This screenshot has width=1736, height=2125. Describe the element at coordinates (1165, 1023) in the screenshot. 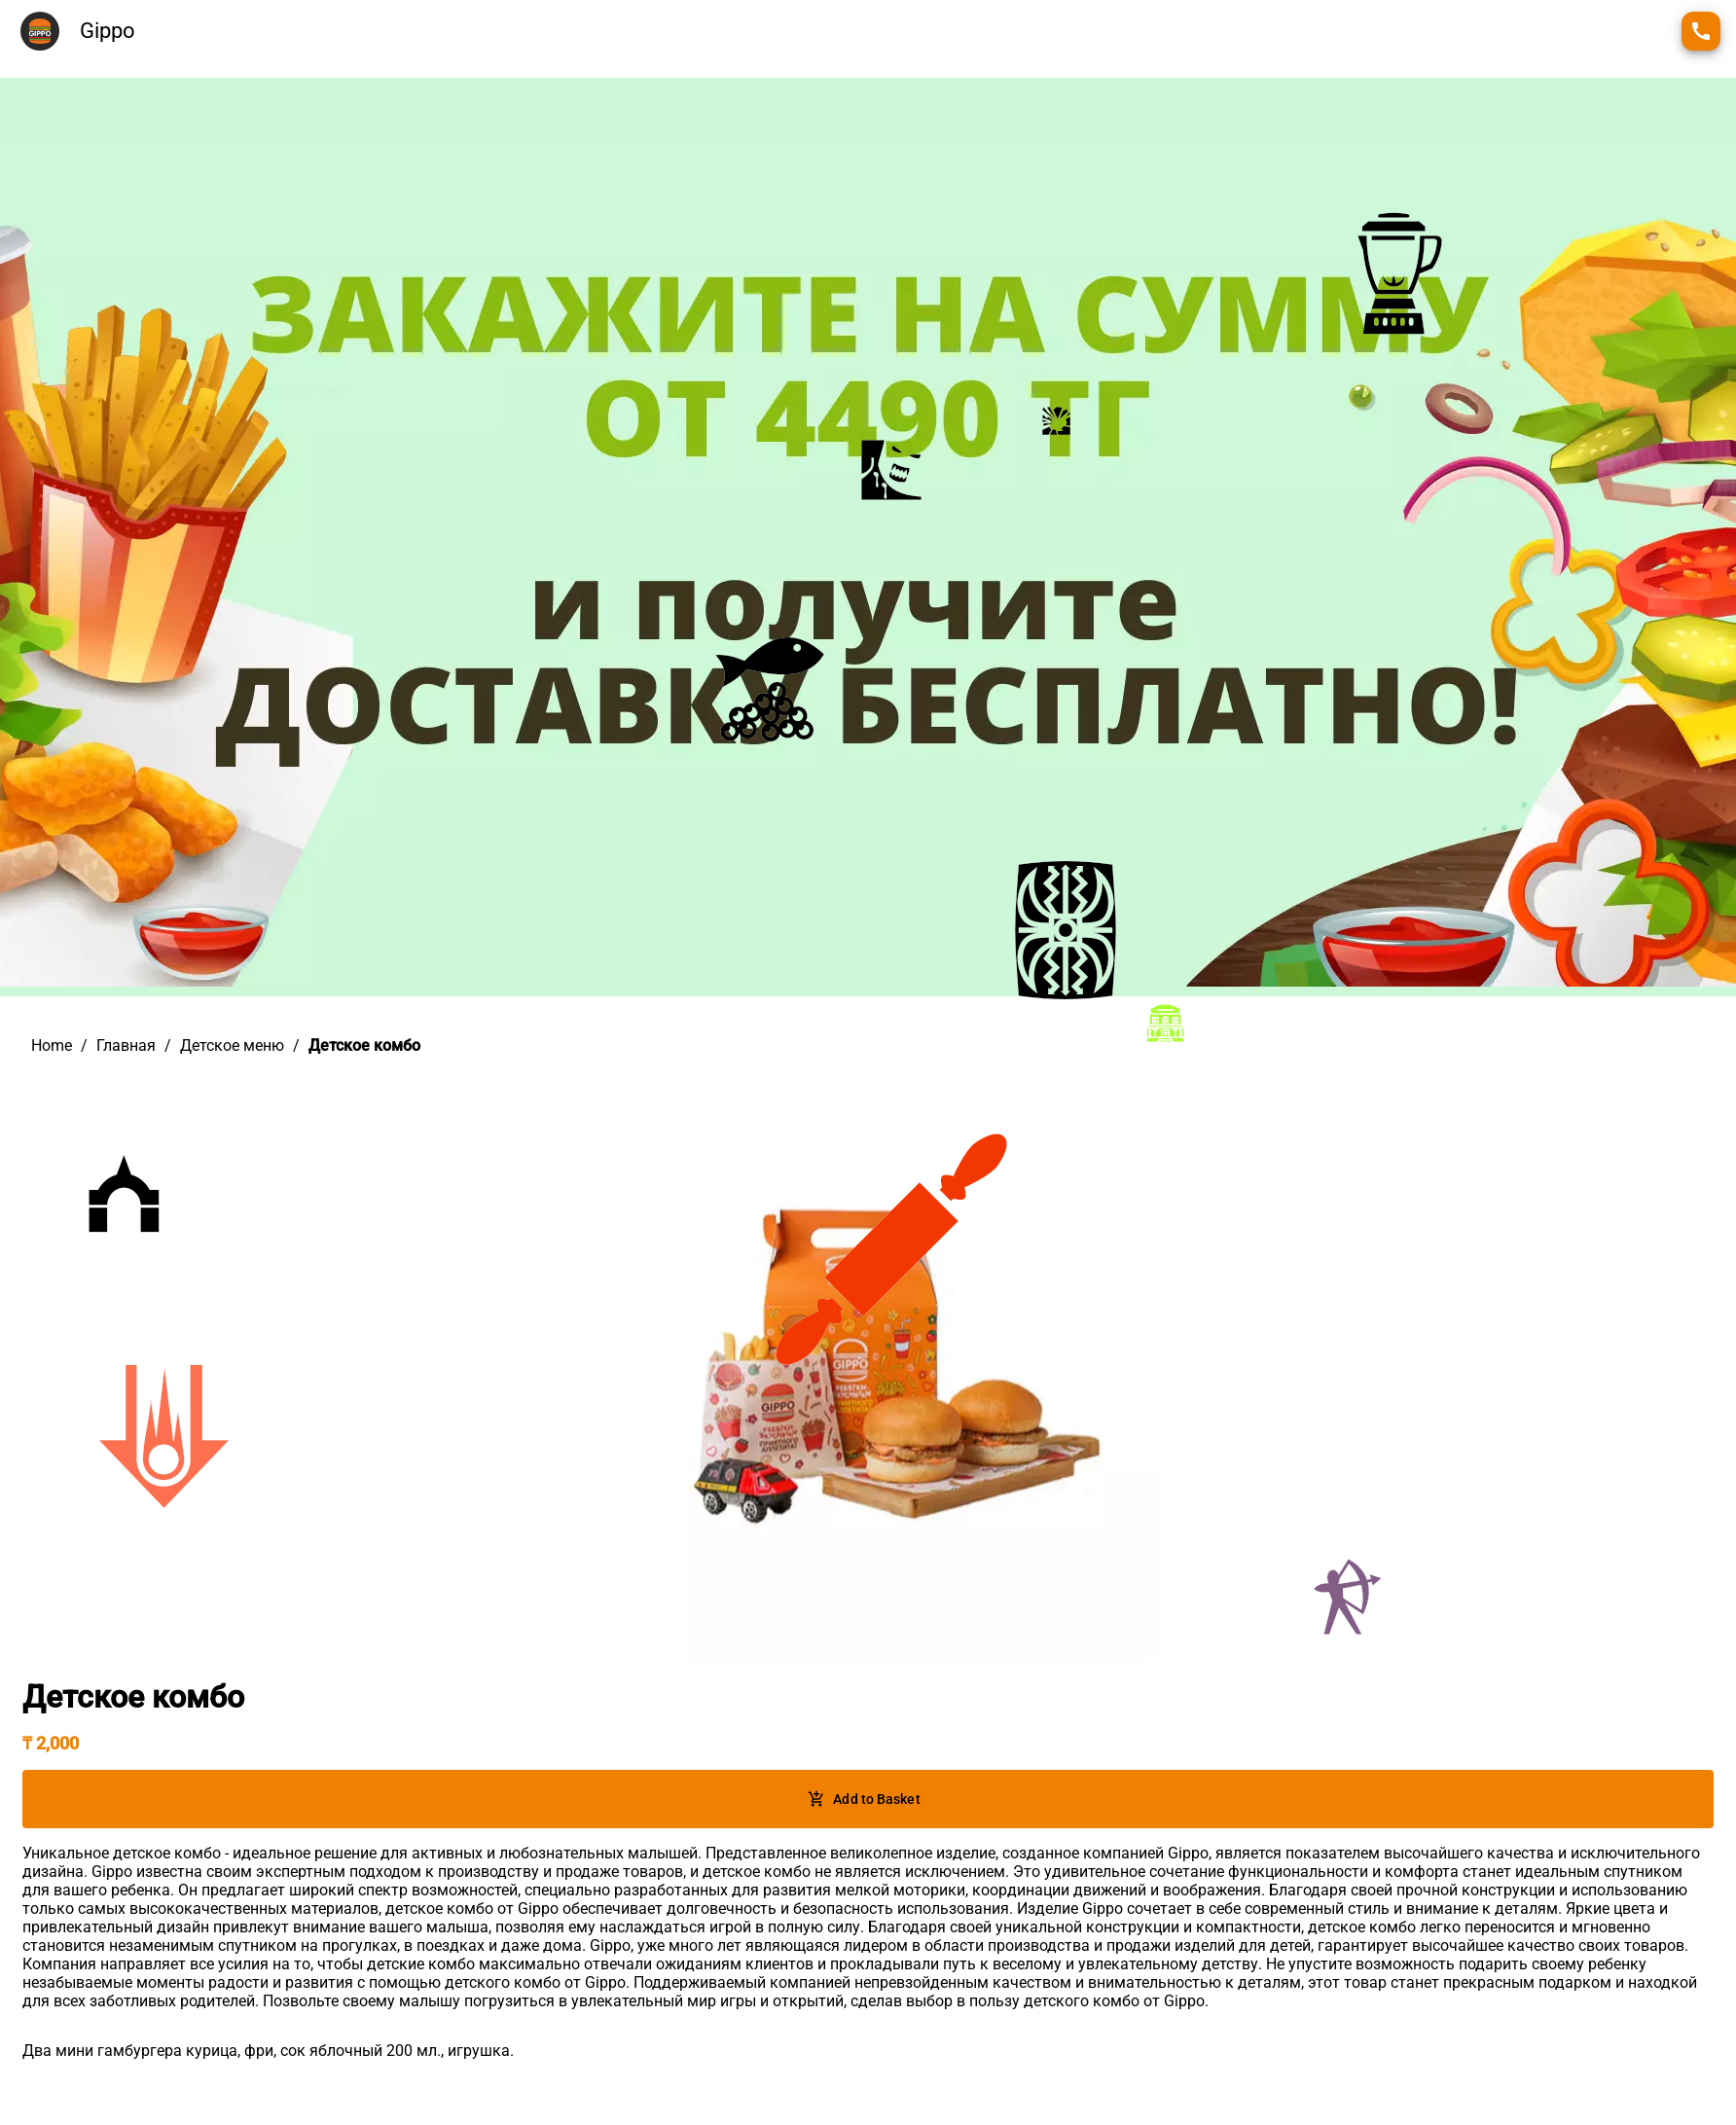

I see `visit the saloon or tavern in-game` at that location.